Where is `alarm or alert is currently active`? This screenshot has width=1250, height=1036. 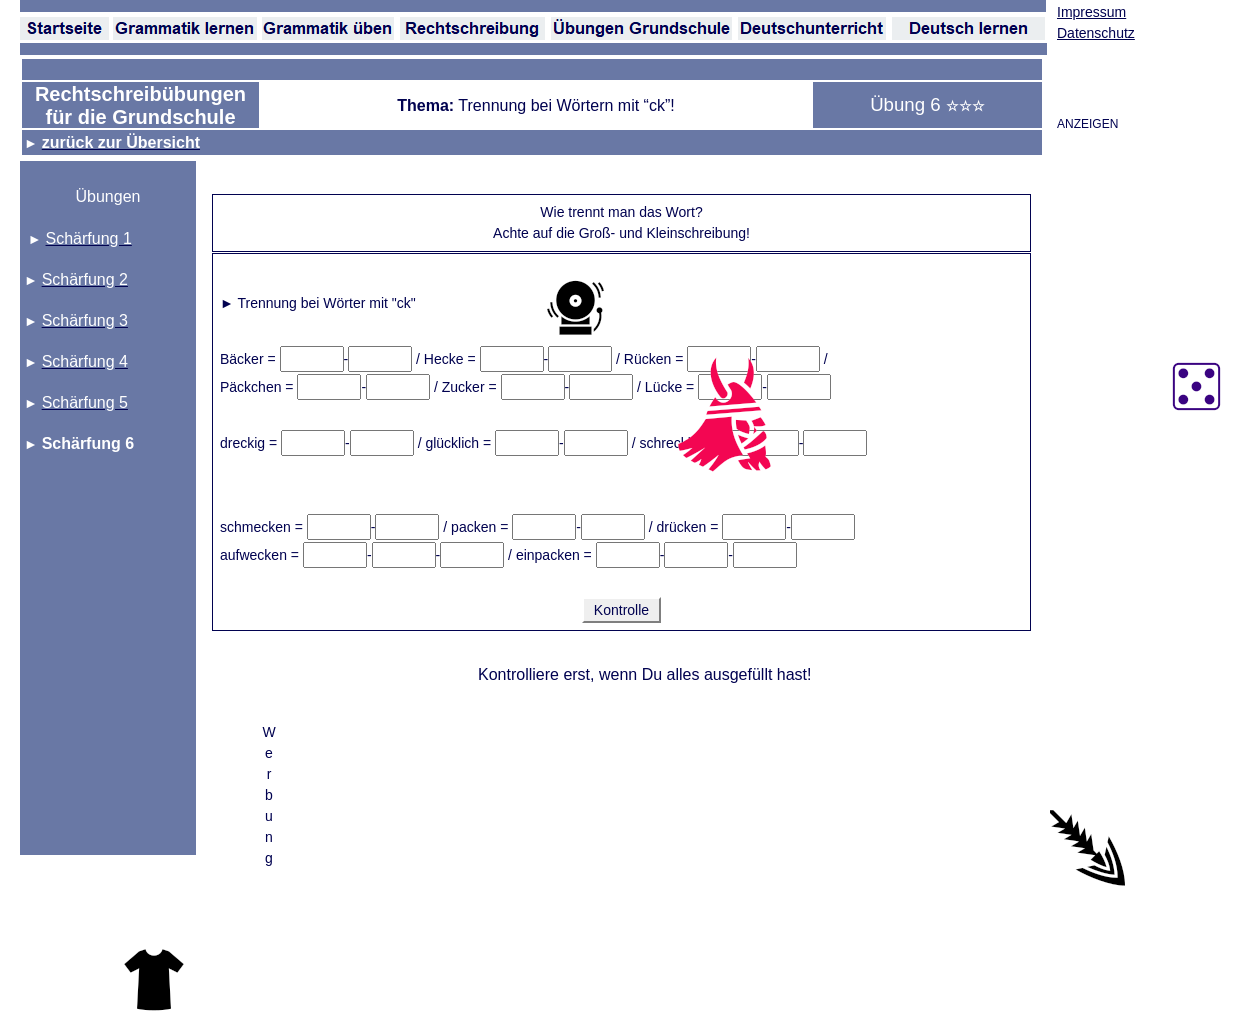
alarm or alert is currently active is located at coordinates (575, 306).